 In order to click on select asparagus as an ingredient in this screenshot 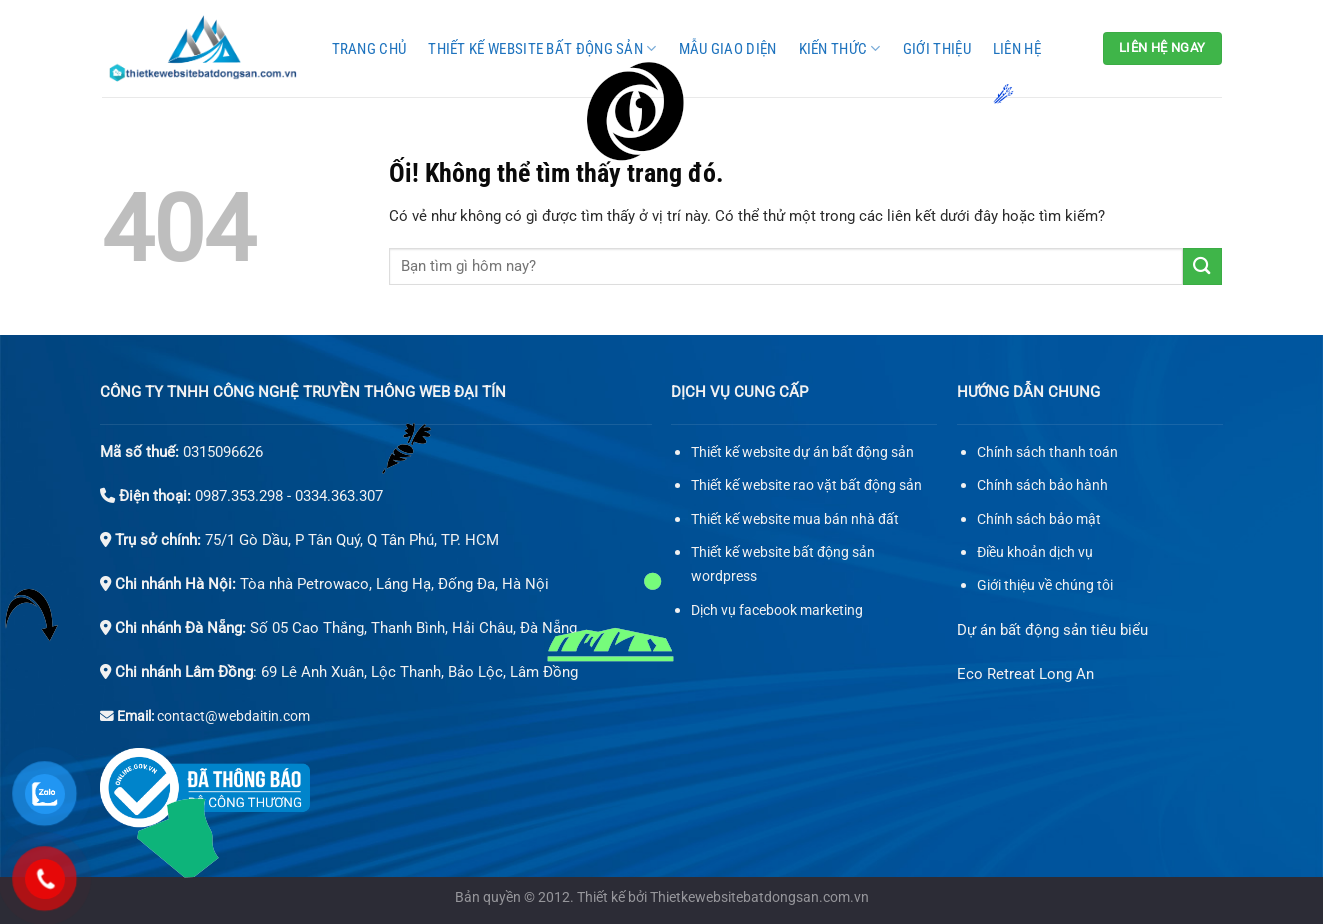, I will do `click(1003, 93)`.